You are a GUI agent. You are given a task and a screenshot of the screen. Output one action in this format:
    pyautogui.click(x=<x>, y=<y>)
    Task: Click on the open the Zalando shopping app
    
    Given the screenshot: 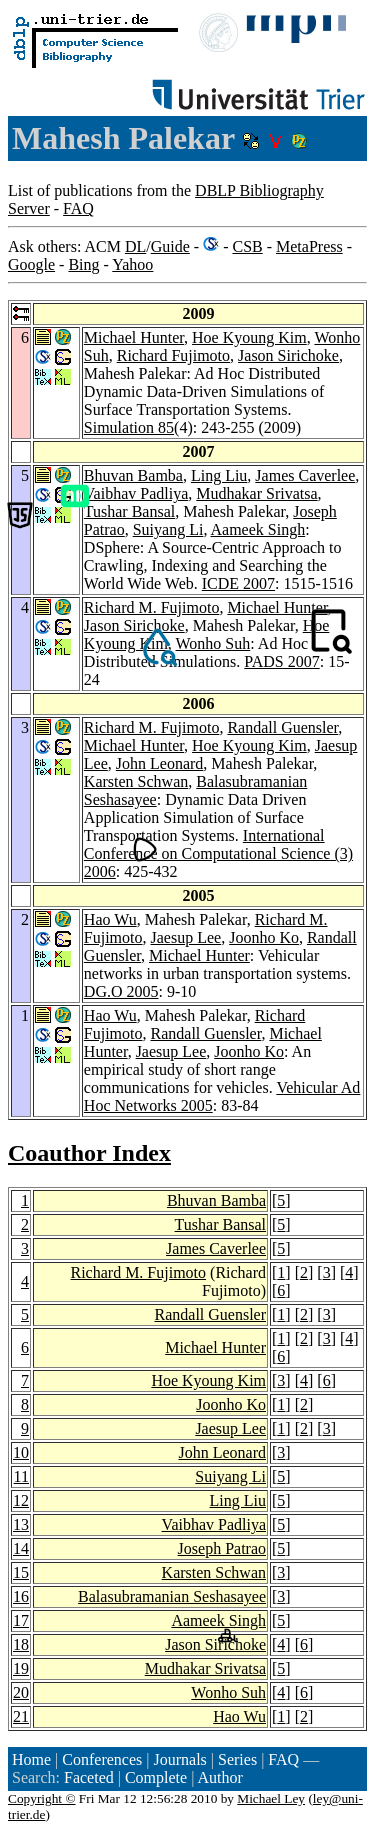 What is the action you would take?
    pyautogui.click(x=144, y=849)
    